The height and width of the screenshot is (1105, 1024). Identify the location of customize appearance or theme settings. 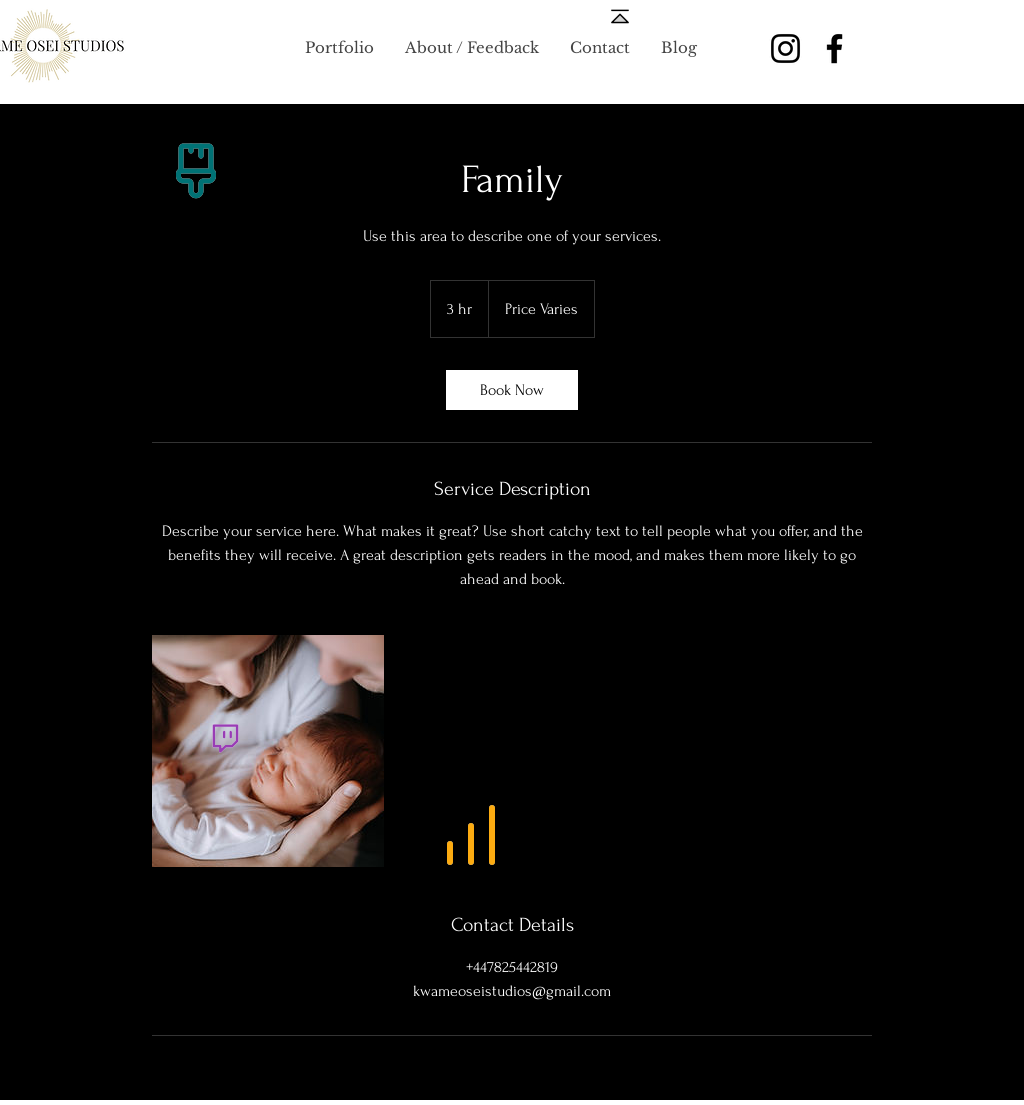
(196, 171).